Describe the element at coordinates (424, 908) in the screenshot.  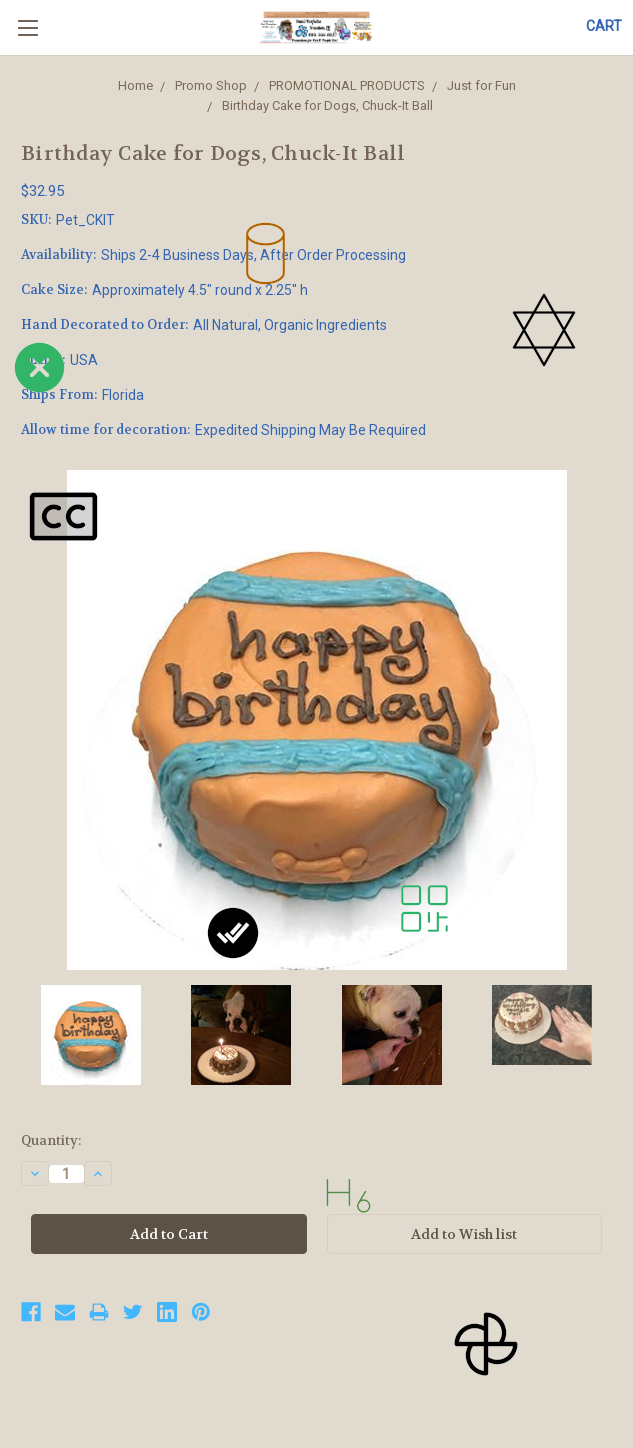
I see `scan or generate a qr code` at that location.